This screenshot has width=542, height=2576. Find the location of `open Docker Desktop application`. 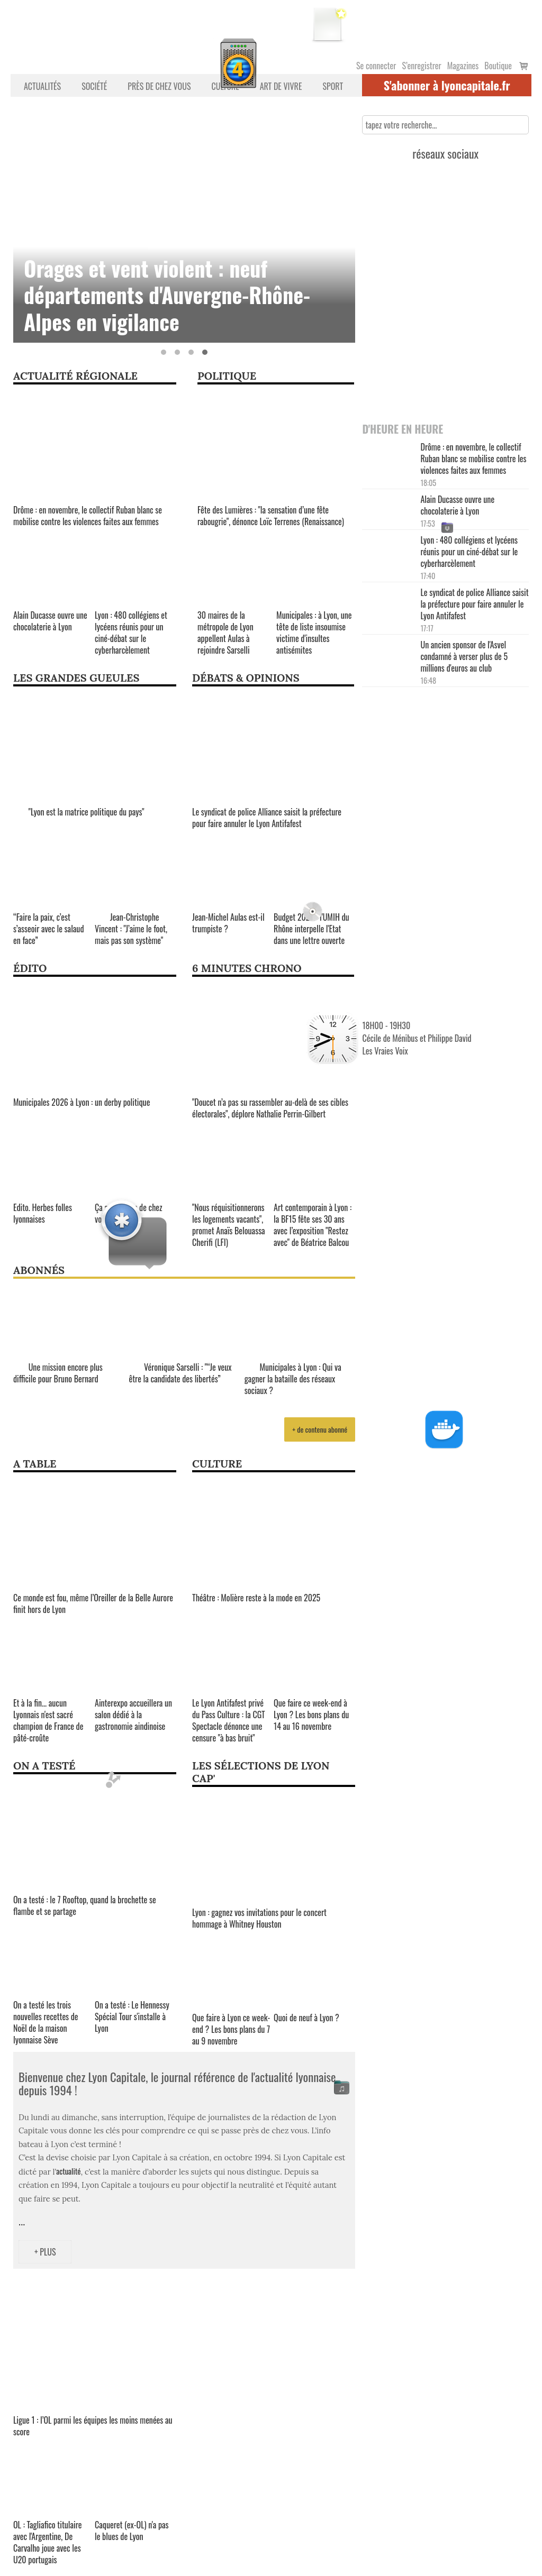

open Docker Desktop application is located at coordinates (444, 1429).